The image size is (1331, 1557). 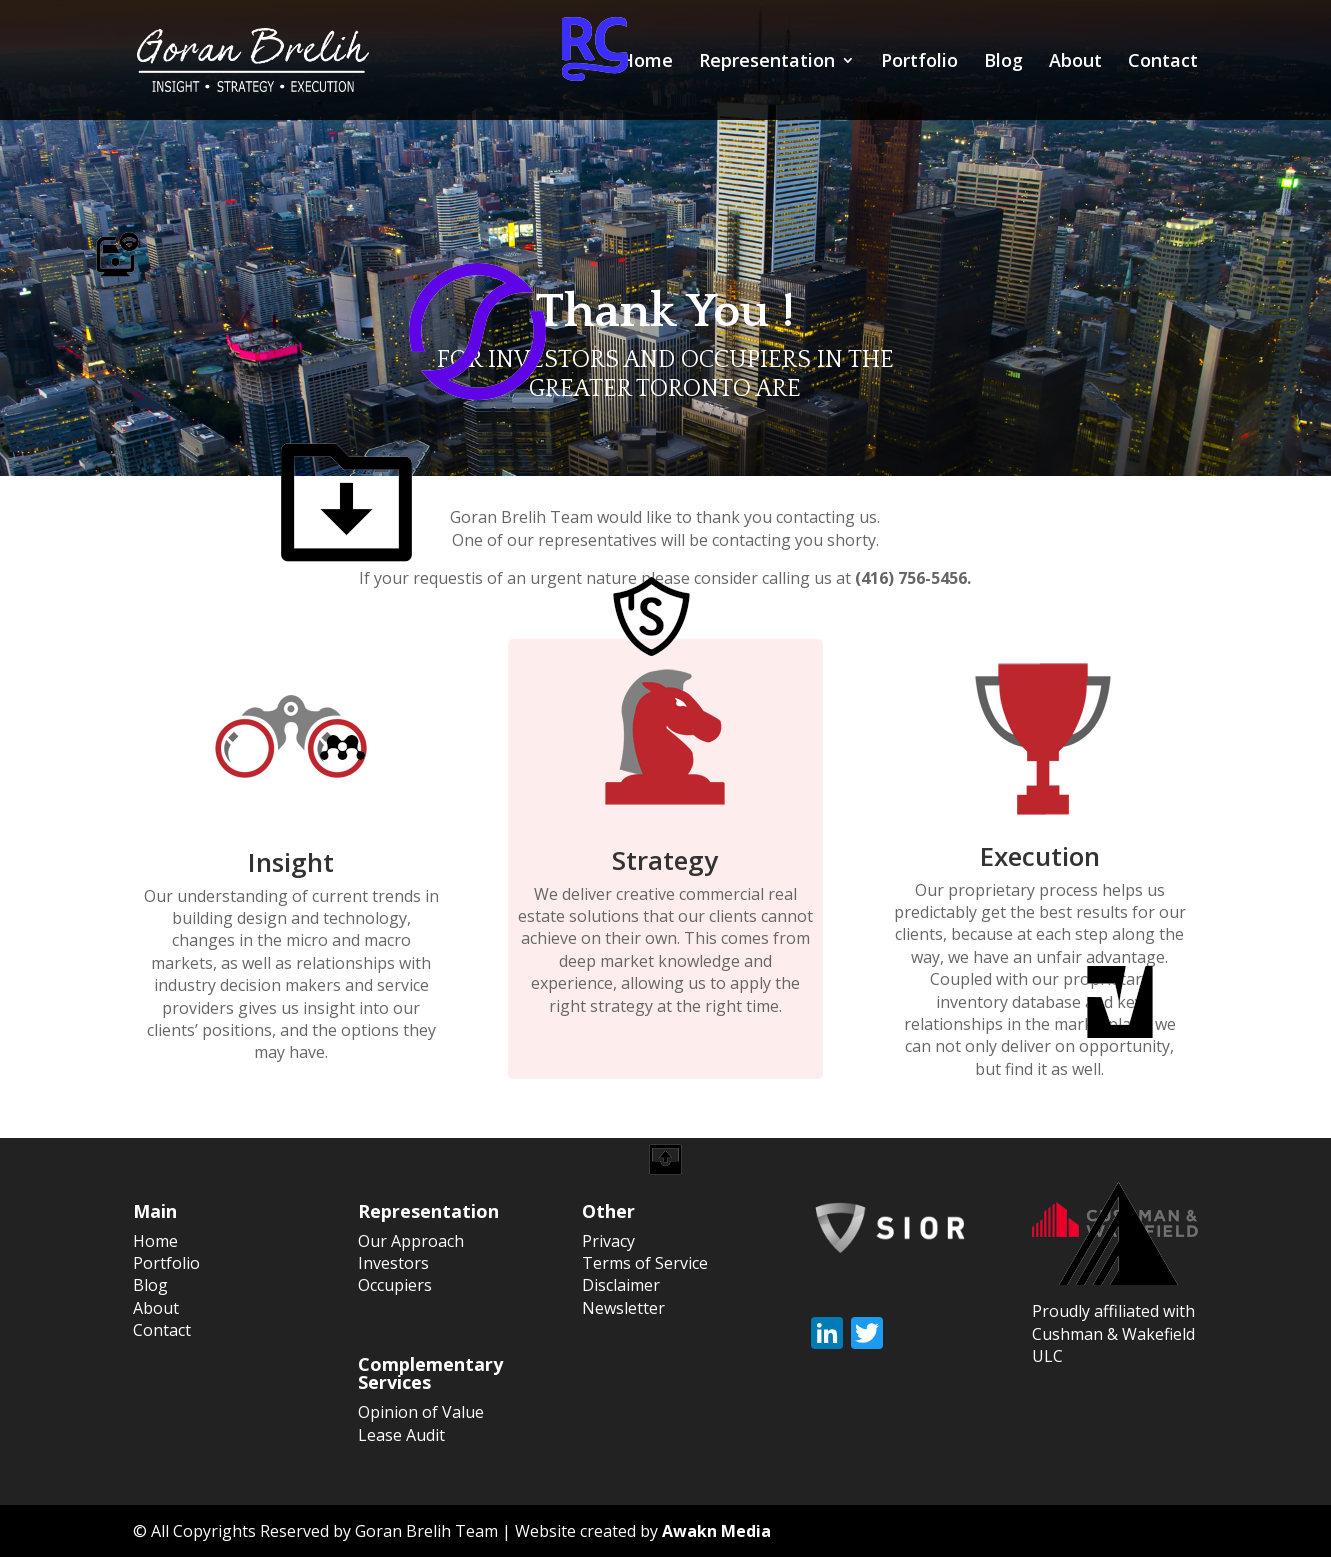 What do you see at coordinates (665, 1159) in the screenshot?
I see `export or upload a file` at bounding box center [665, 1159].